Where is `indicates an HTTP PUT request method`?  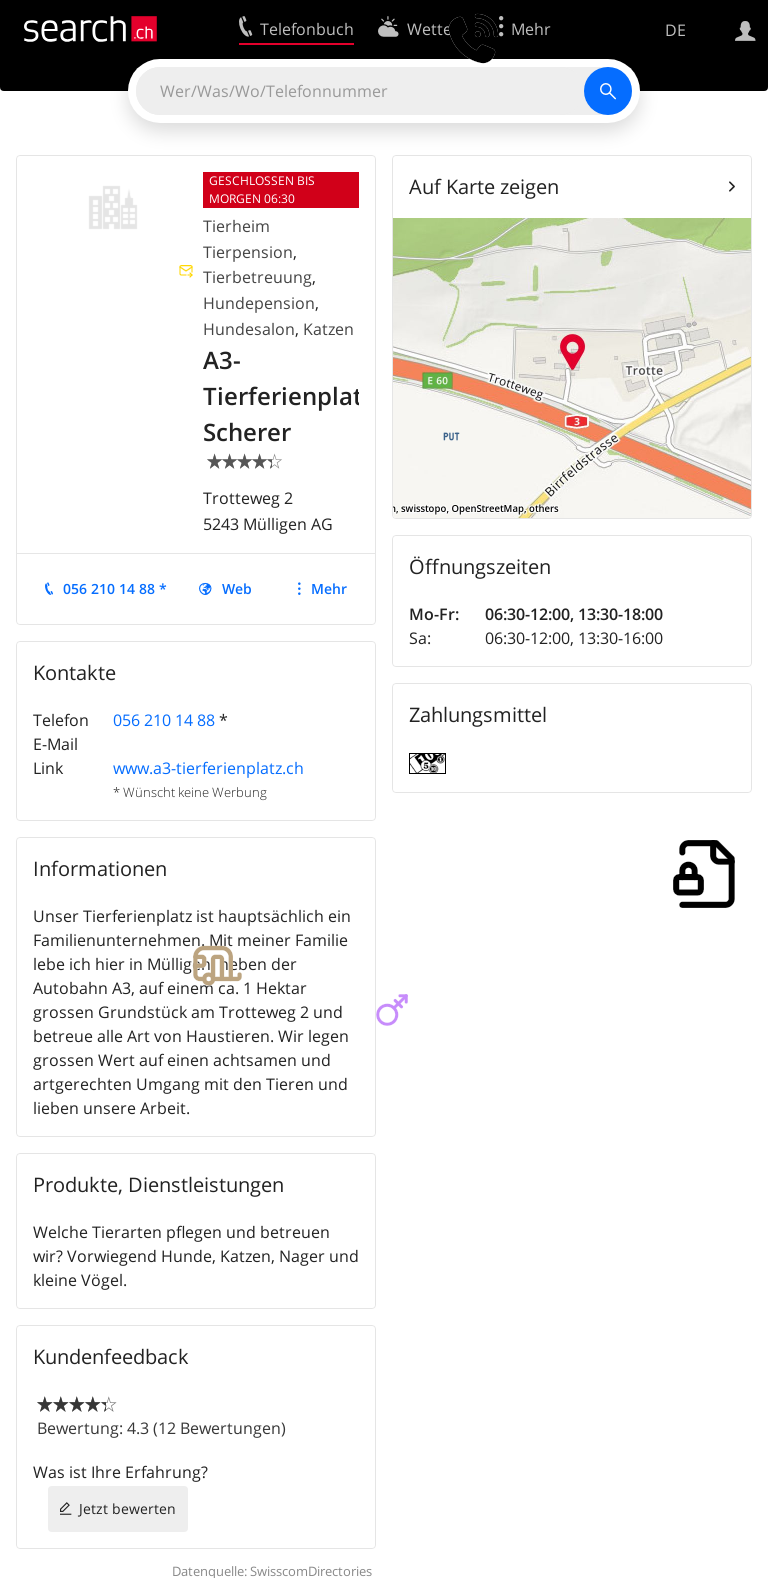 indicates an HTTP PUT request method is located at coordinates (451, 436).